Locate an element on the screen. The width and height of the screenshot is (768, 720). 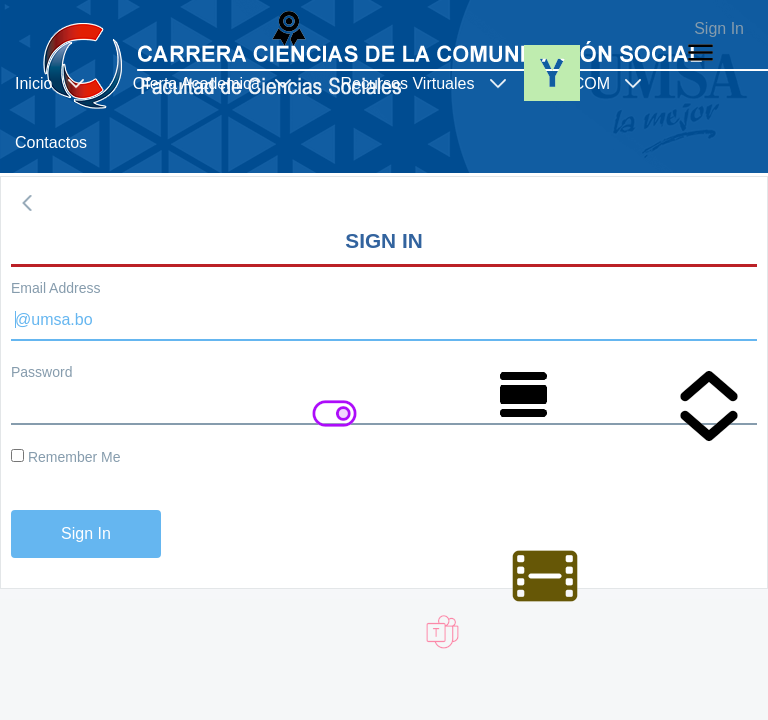
switch to day view in calendar is located at coordinates (524, 394).